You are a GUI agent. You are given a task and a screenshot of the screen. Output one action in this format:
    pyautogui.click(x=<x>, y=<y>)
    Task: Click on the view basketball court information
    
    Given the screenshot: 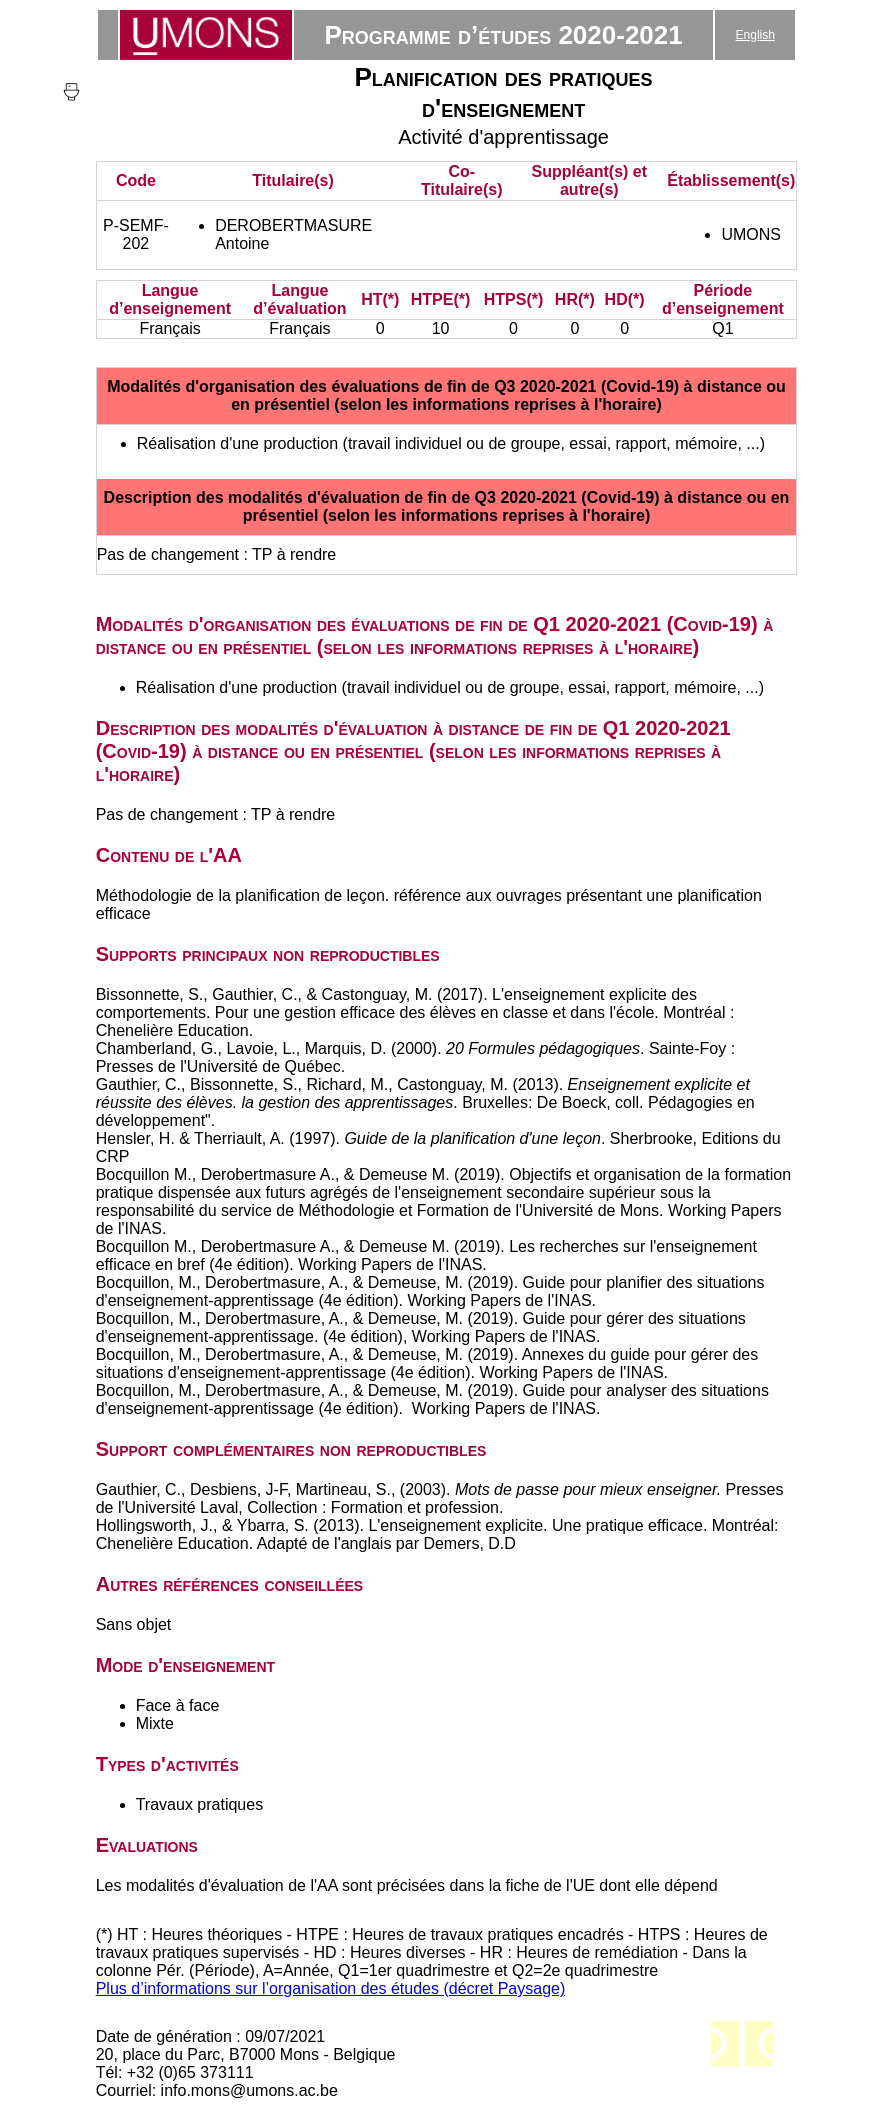 What is the action you would take?
    pyautogui.click(x=742, y=2043)
    